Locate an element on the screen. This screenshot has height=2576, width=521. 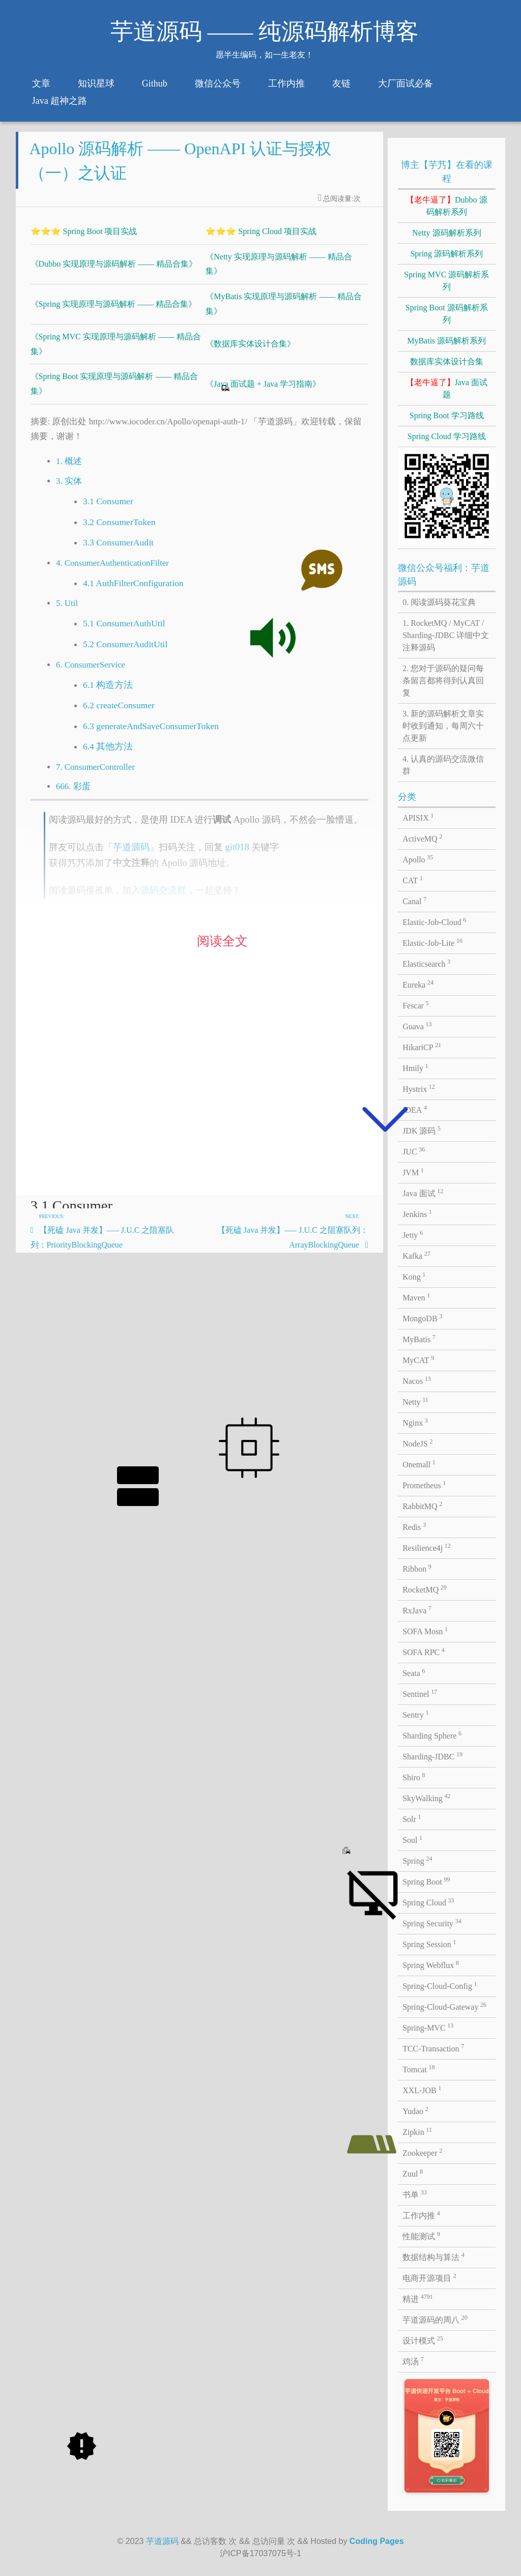
view agenda or list layout is located at coordinates (139, 1486).